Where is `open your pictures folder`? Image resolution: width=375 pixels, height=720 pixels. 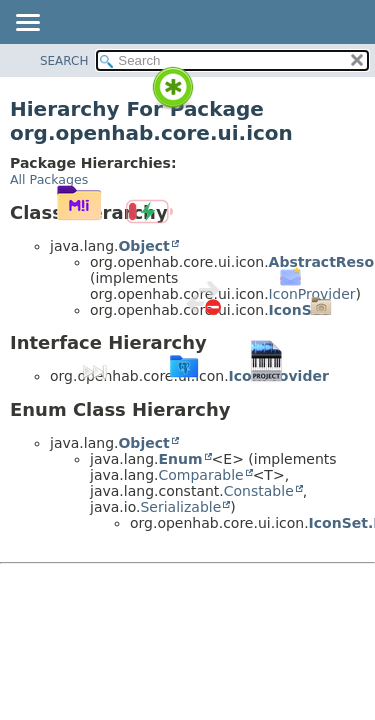
open your pictures folder is located at coordinates (321, 307).